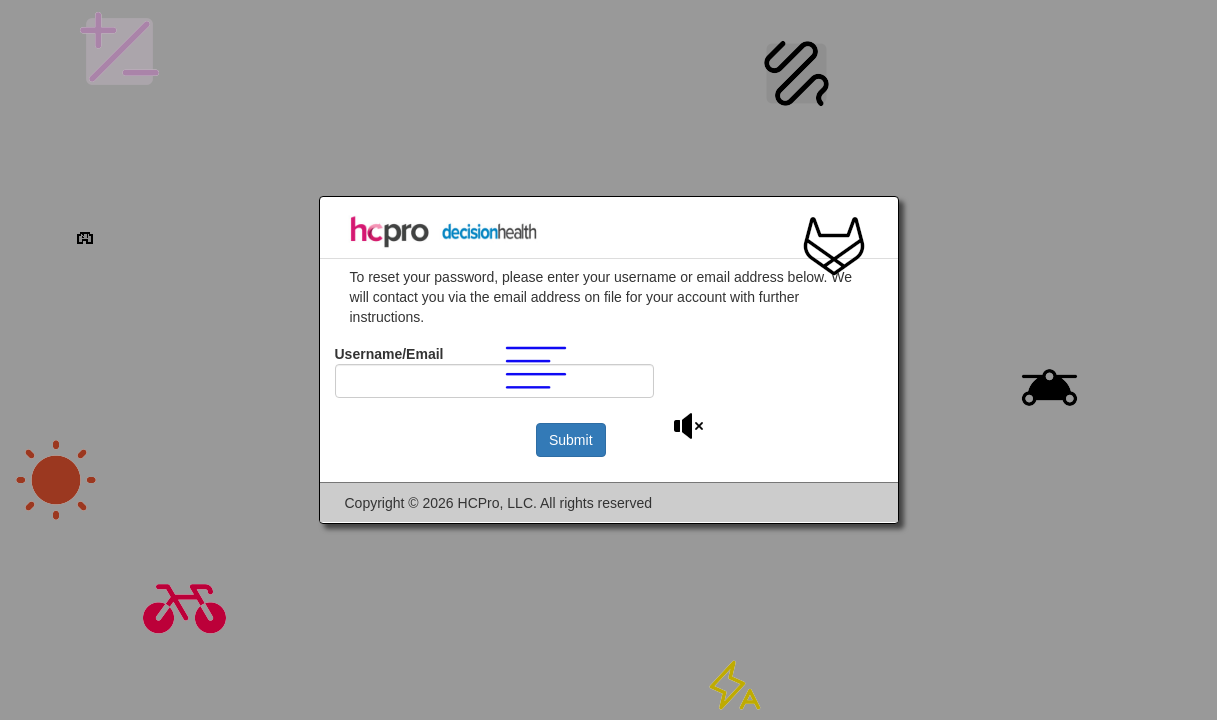  Describe the element at coordinates (796, 73) in the screenshot. I see `access freehand drawing or annotation tools` at that location.